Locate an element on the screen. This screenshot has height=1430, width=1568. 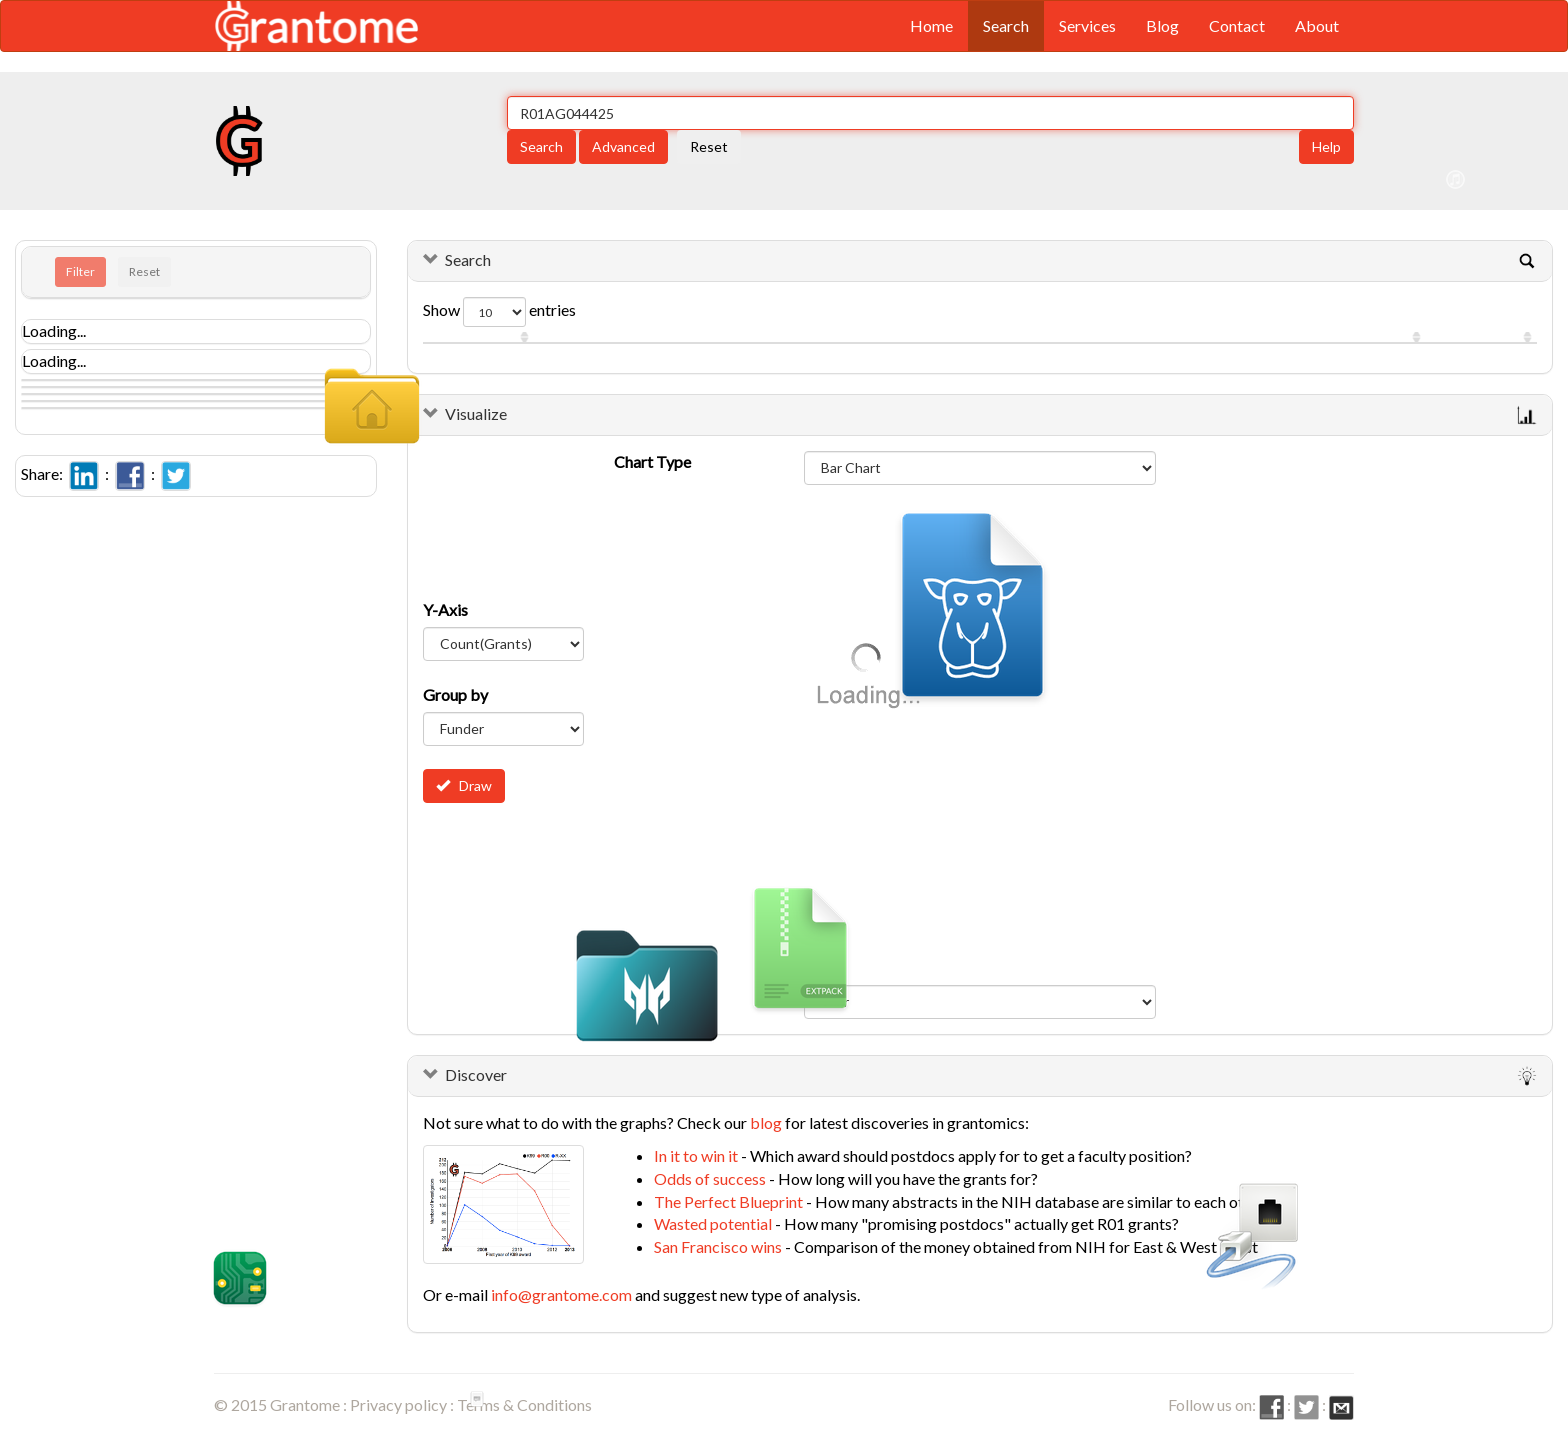
access your home folder is located at coordinates (372, 406).